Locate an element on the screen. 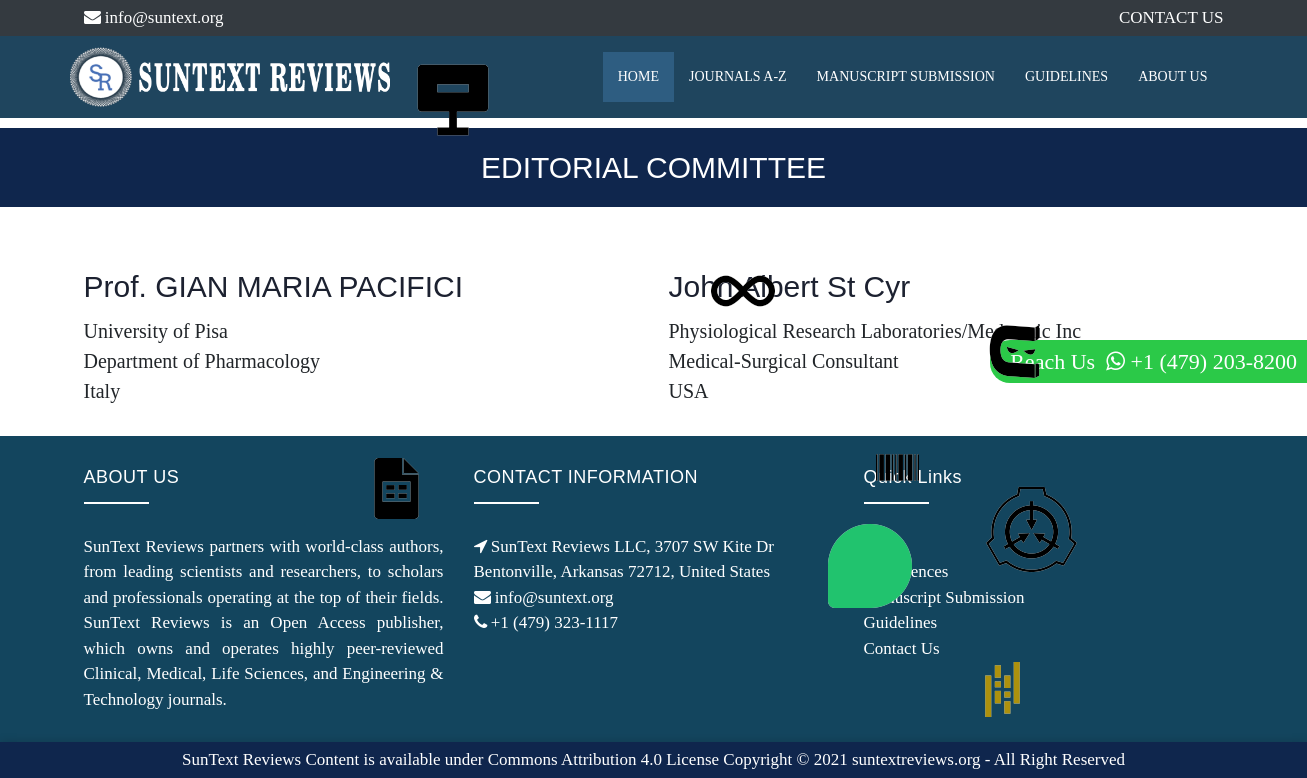  pandas Python data analysis library logo is located at coordinates (1002, 689).